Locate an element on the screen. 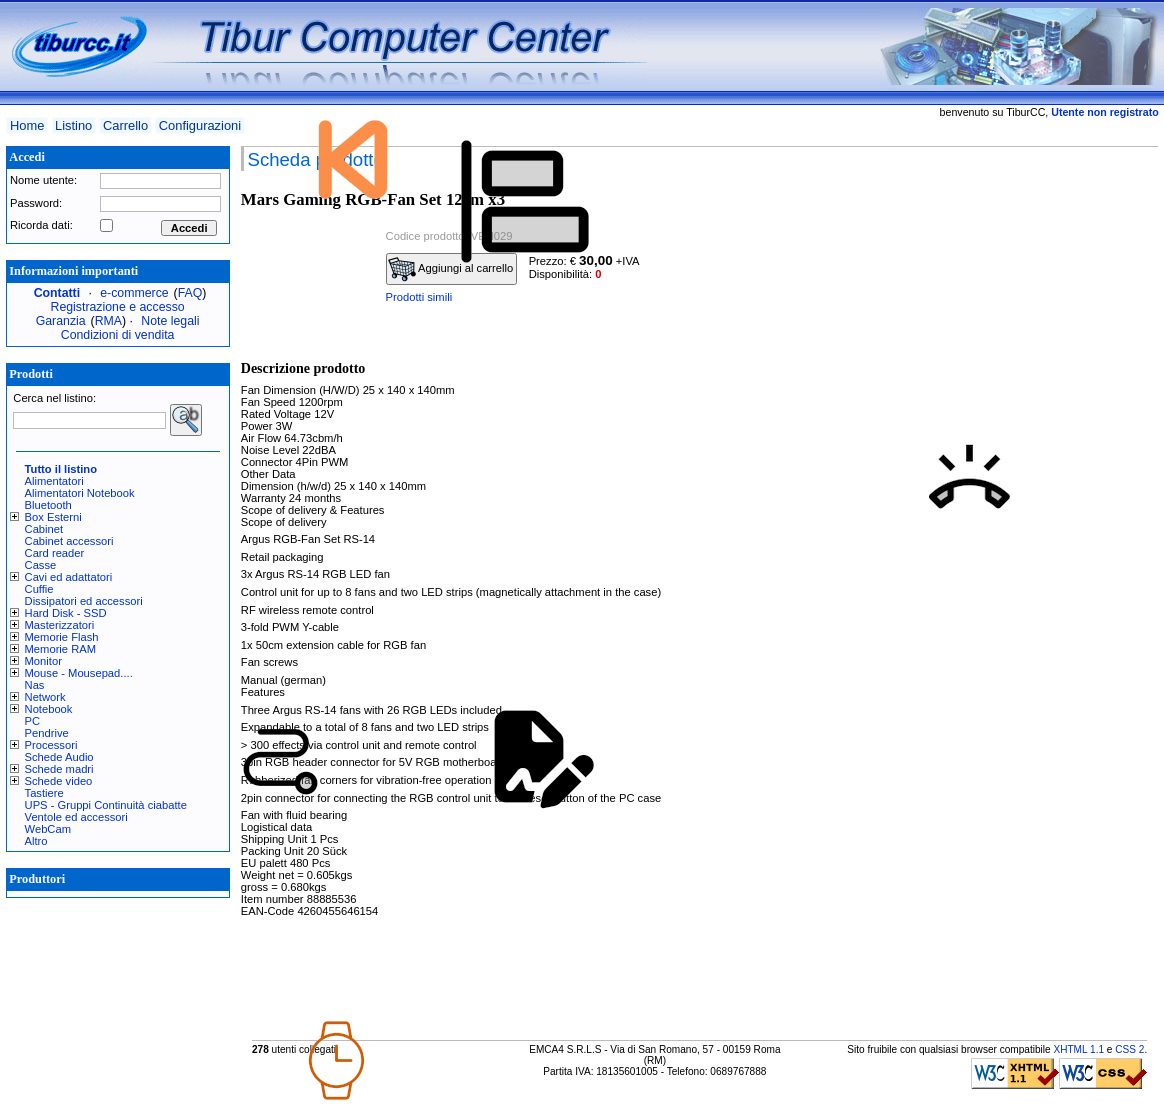 This screenshot has height=1111, width=1164. view watch or wearable device settings is located at coordinates (336, 1060).